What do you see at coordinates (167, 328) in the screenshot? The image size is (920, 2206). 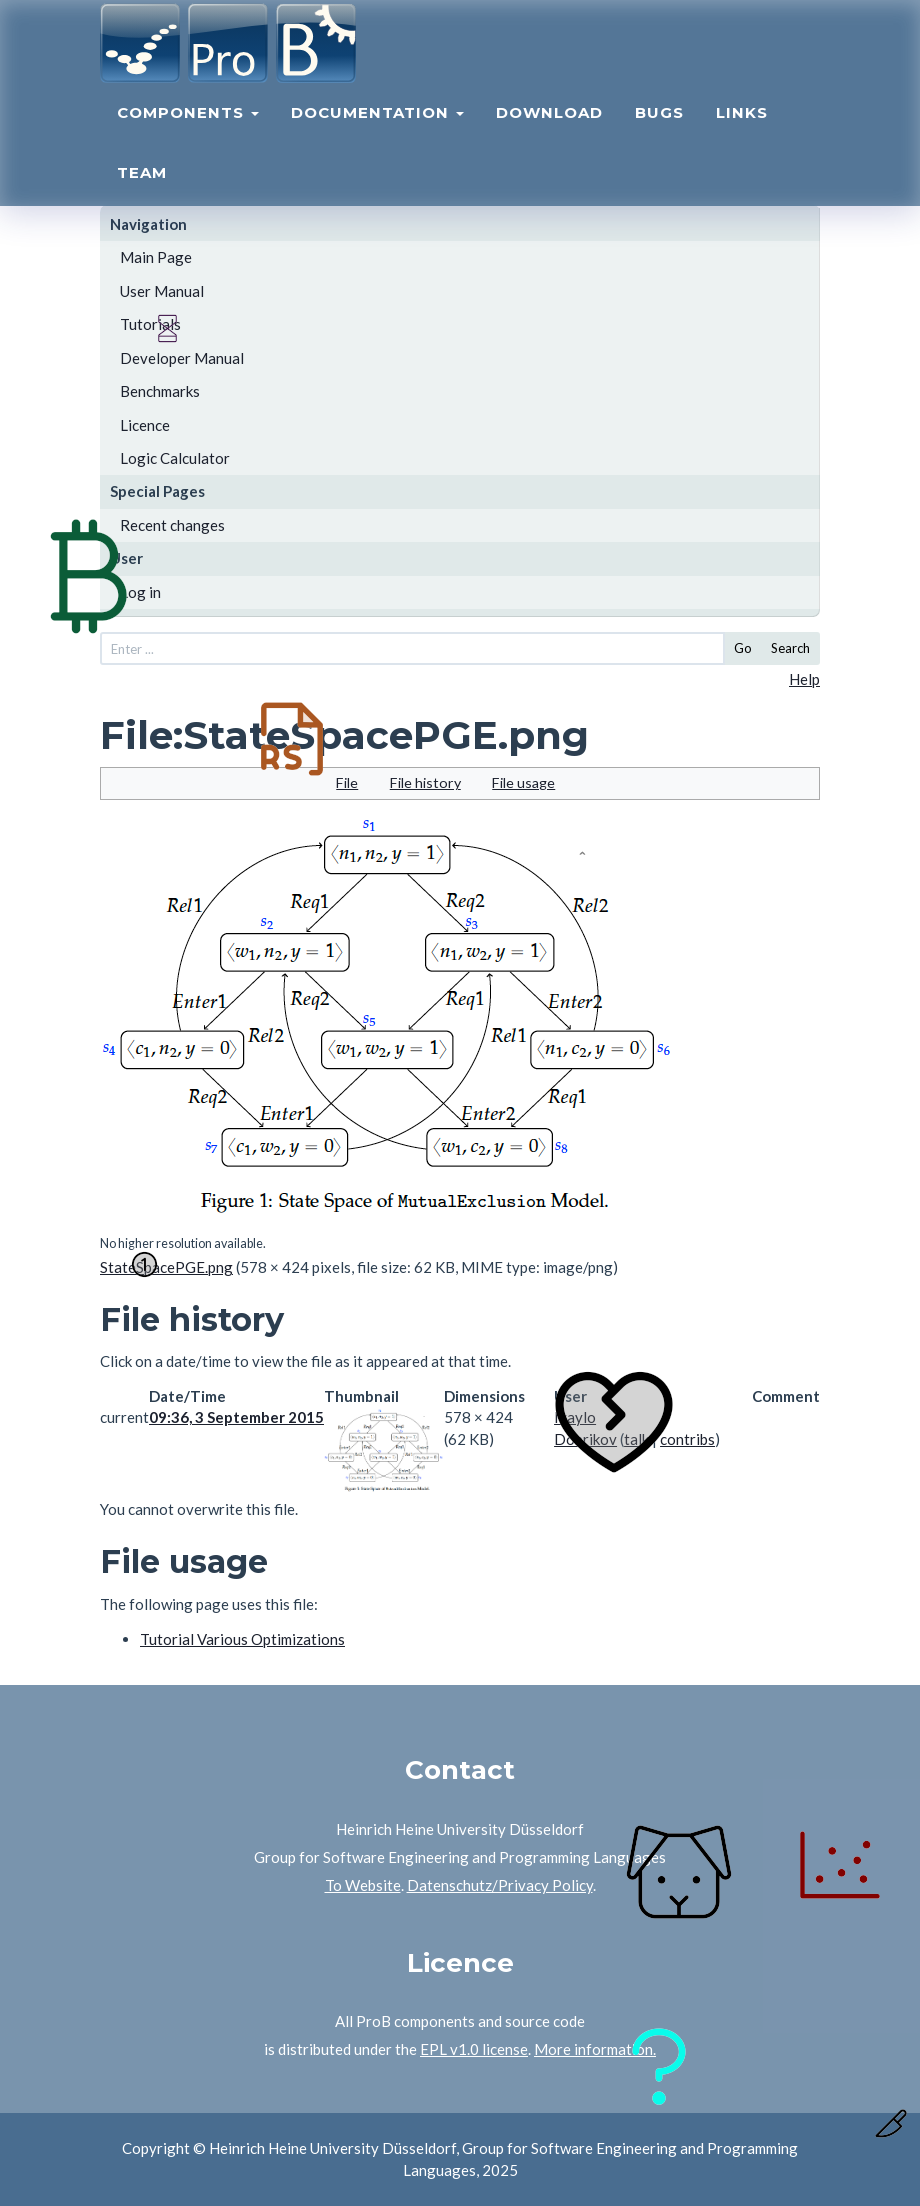 I see `indicates time is running low` at bounding box center [167, 328].